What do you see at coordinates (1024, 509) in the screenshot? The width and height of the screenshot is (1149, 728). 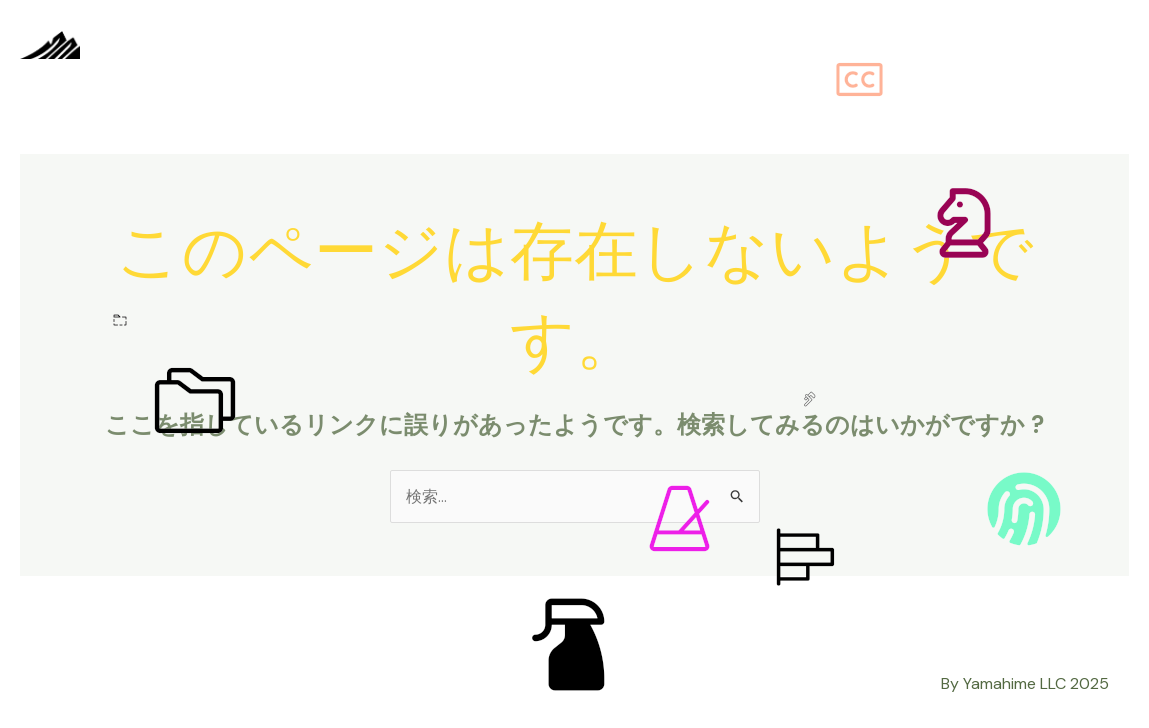 I see `authenticate with fingerprint` at bounding box center [1024, 509].